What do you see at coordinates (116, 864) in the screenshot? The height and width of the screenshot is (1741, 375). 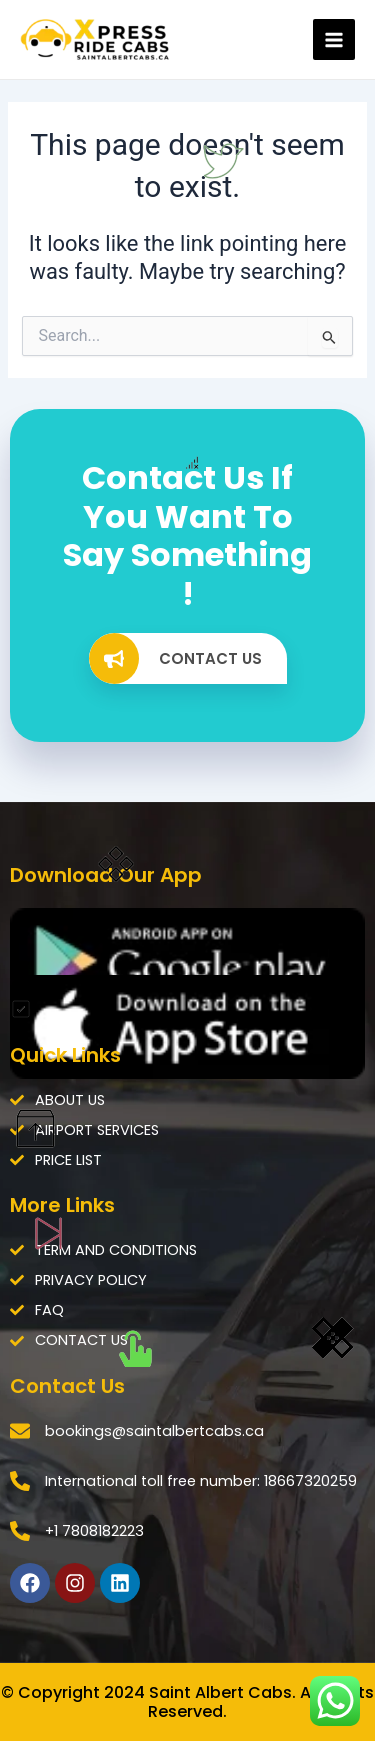 I see `access quick actions or app grid` at bounding box center [116, 864].